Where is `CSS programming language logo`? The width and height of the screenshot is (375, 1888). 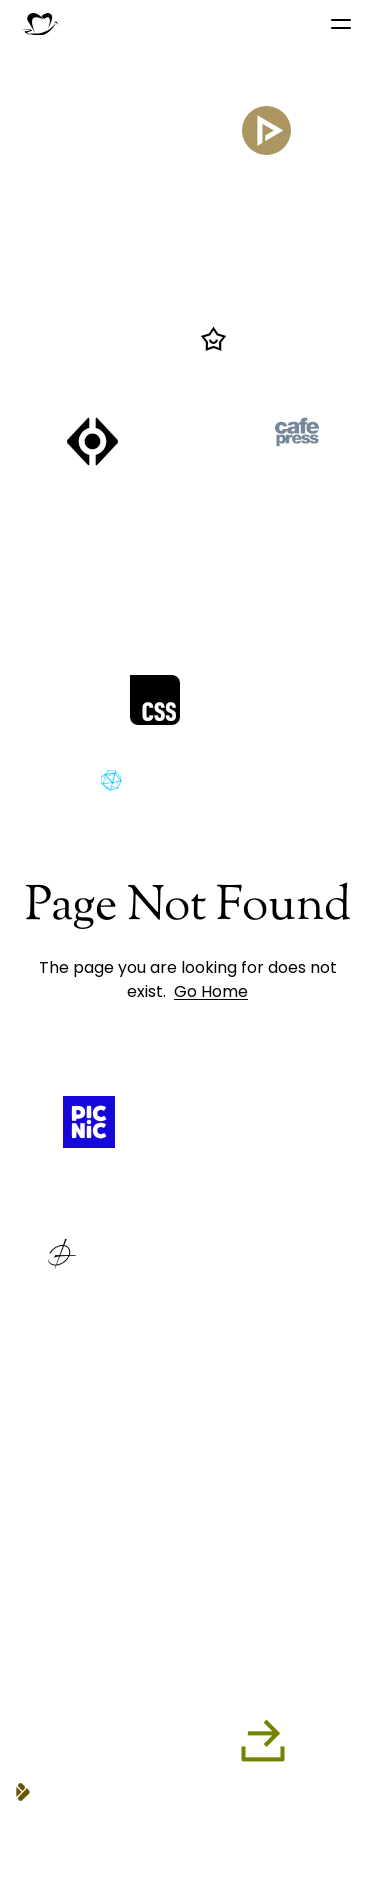
CSS programming language logo is located at coordinates (155, 700).